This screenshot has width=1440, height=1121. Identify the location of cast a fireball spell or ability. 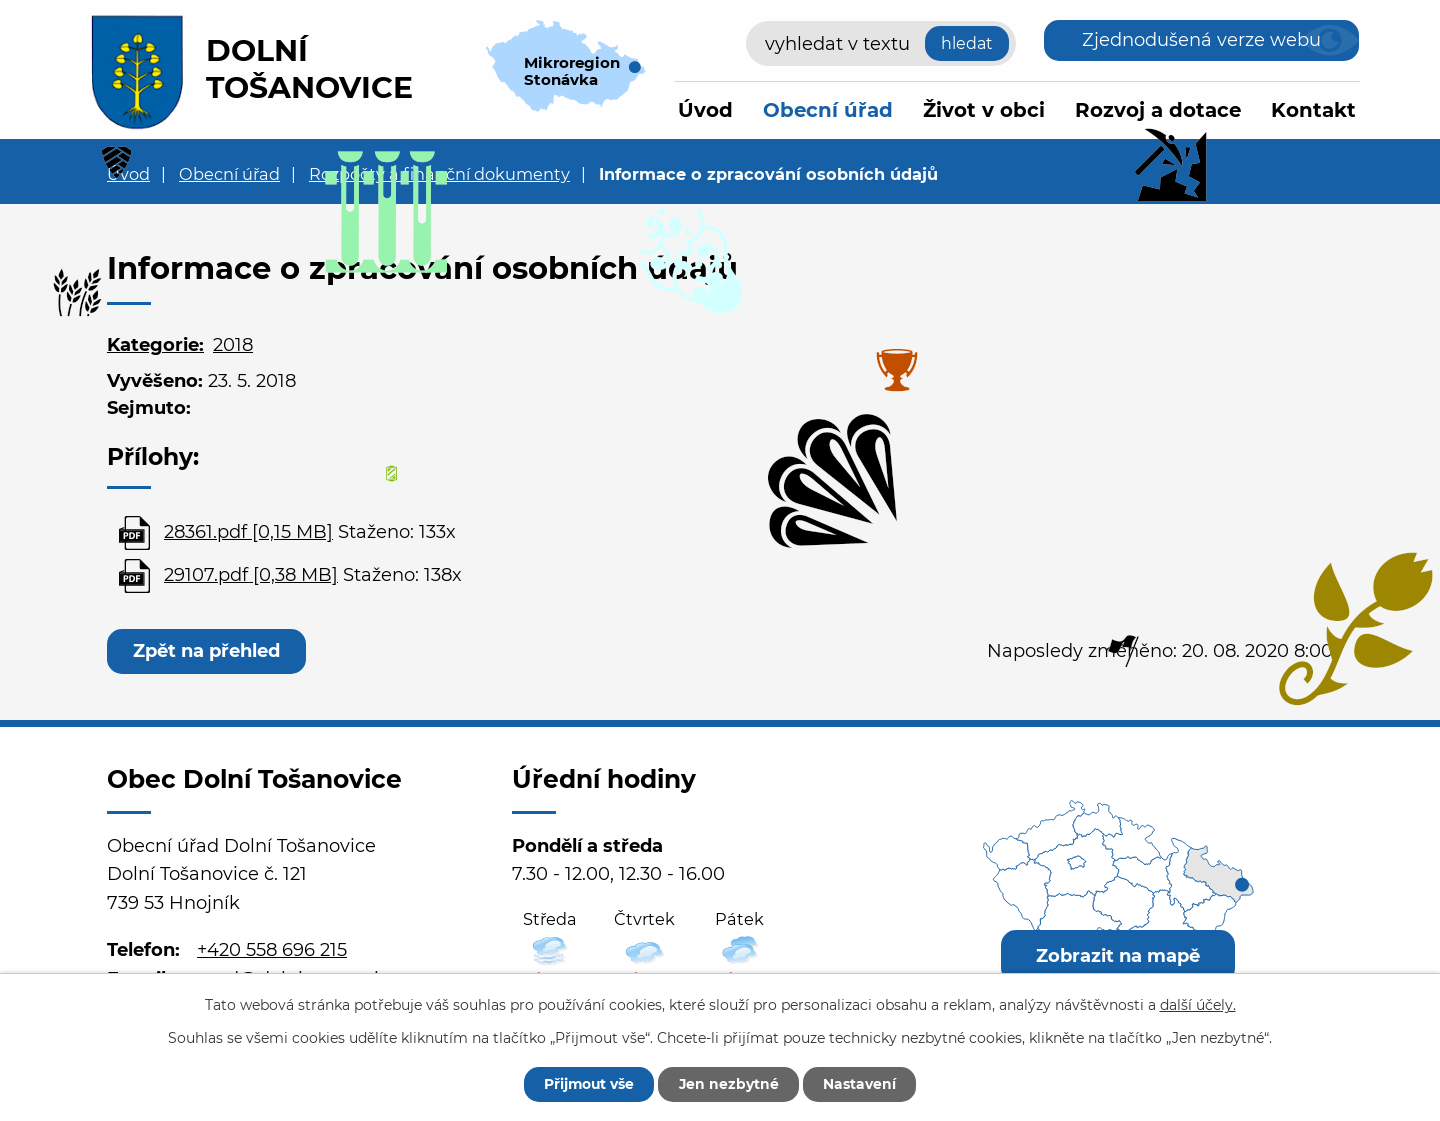
(690, 261).